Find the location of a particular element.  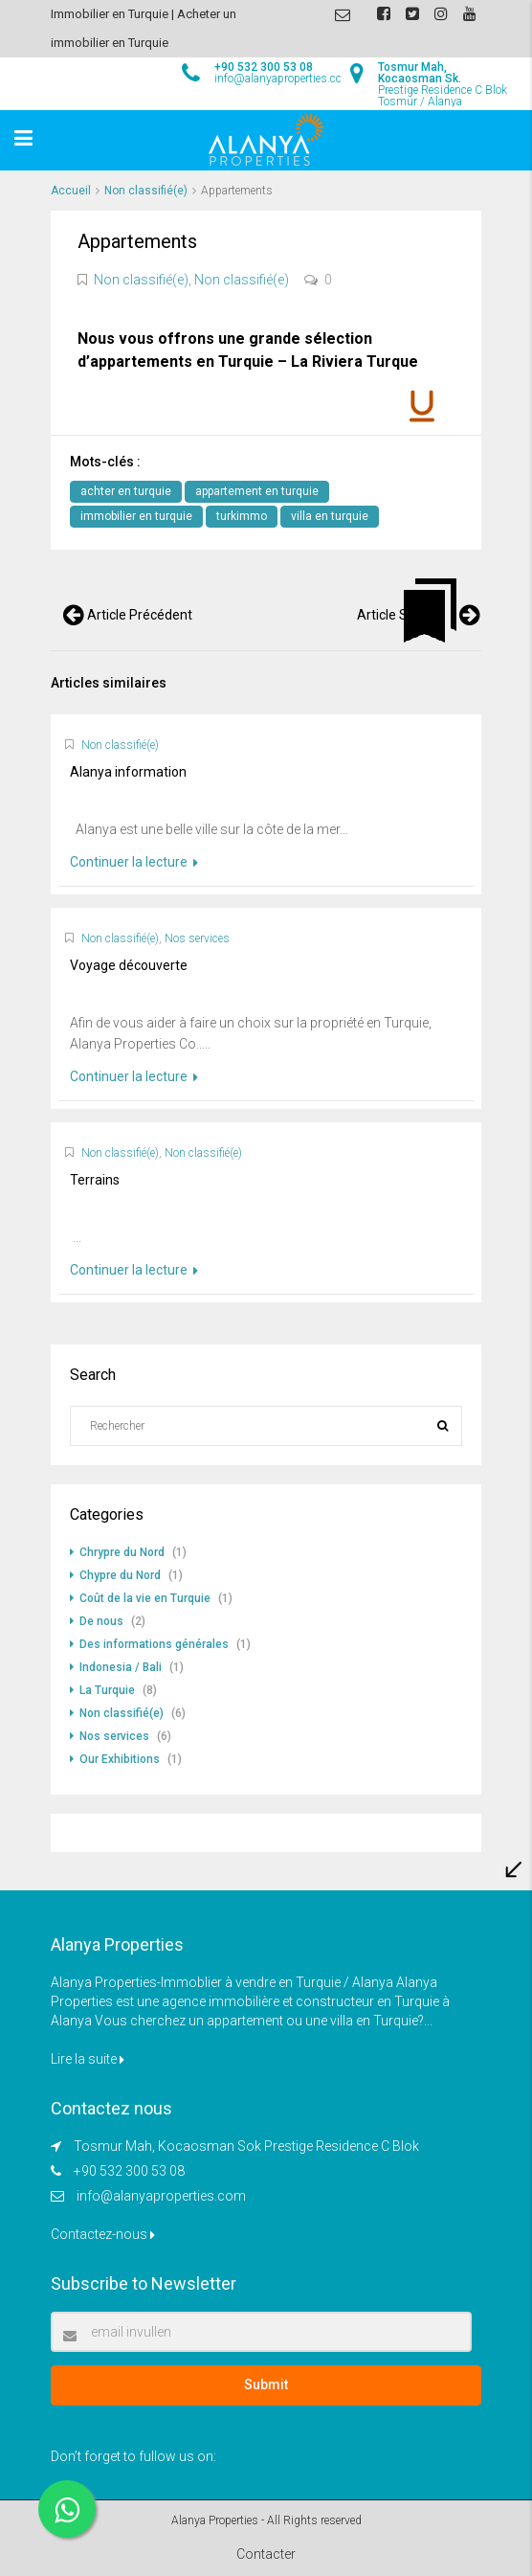

apply underline formatting to selected text is located at coordinates (422, 404).